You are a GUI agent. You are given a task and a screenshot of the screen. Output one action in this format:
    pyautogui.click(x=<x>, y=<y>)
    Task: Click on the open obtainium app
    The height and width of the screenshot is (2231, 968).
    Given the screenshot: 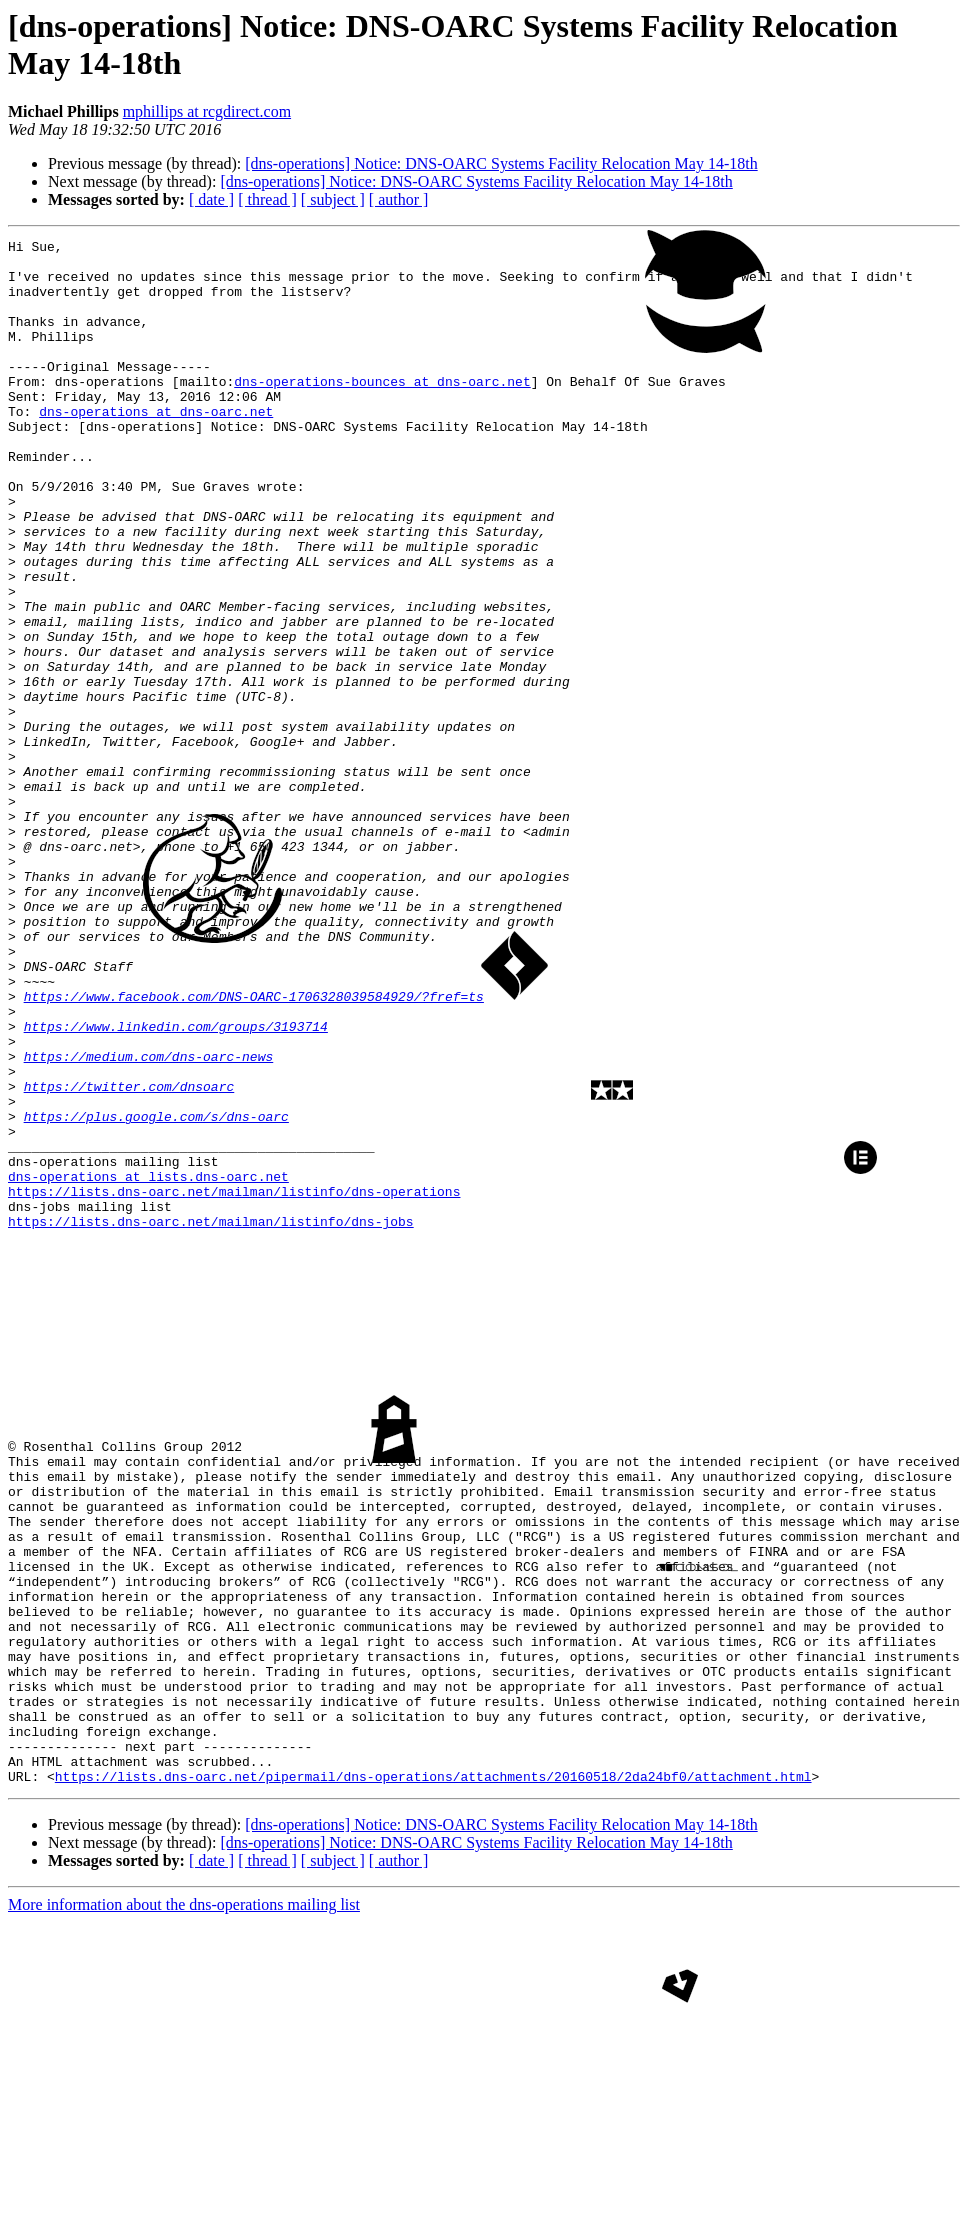 What is the action you would take?
    pyautogui.click(x=680, y=1986)
    